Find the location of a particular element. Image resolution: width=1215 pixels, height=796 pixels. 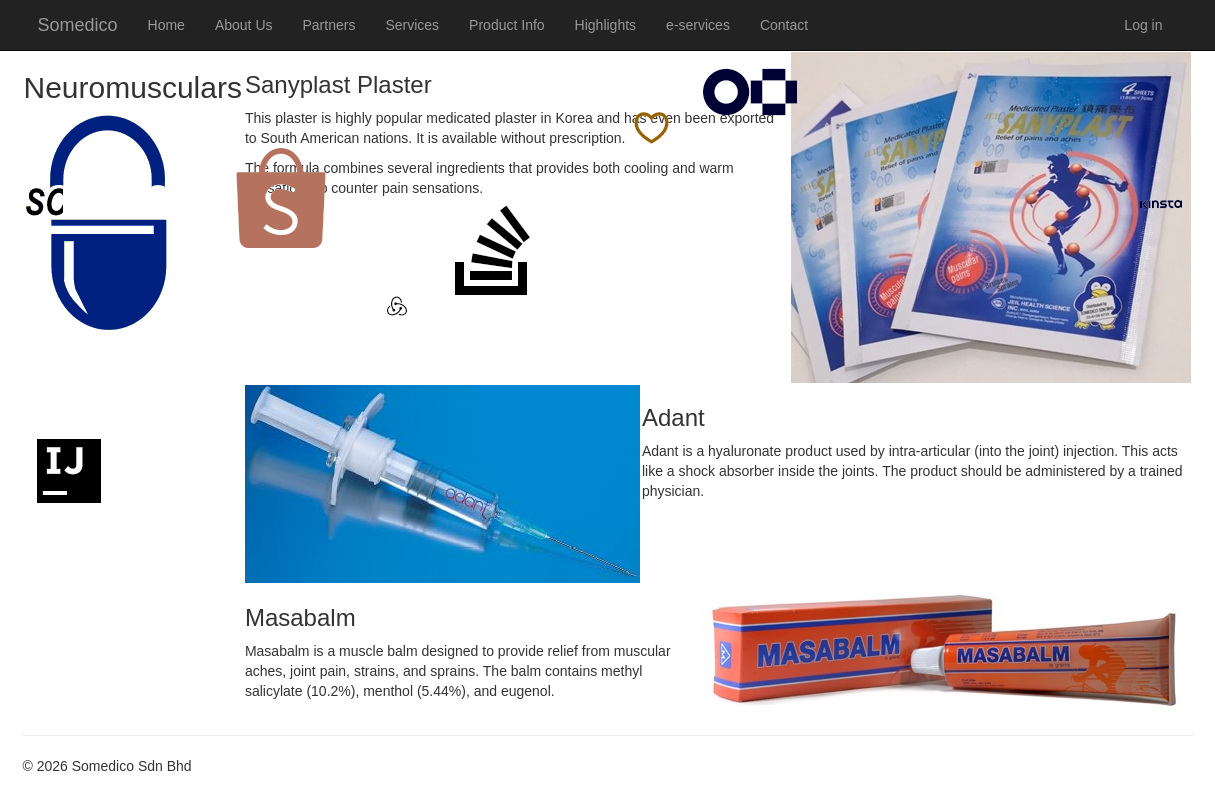

add to favorites is located at coordinates (651, 127).